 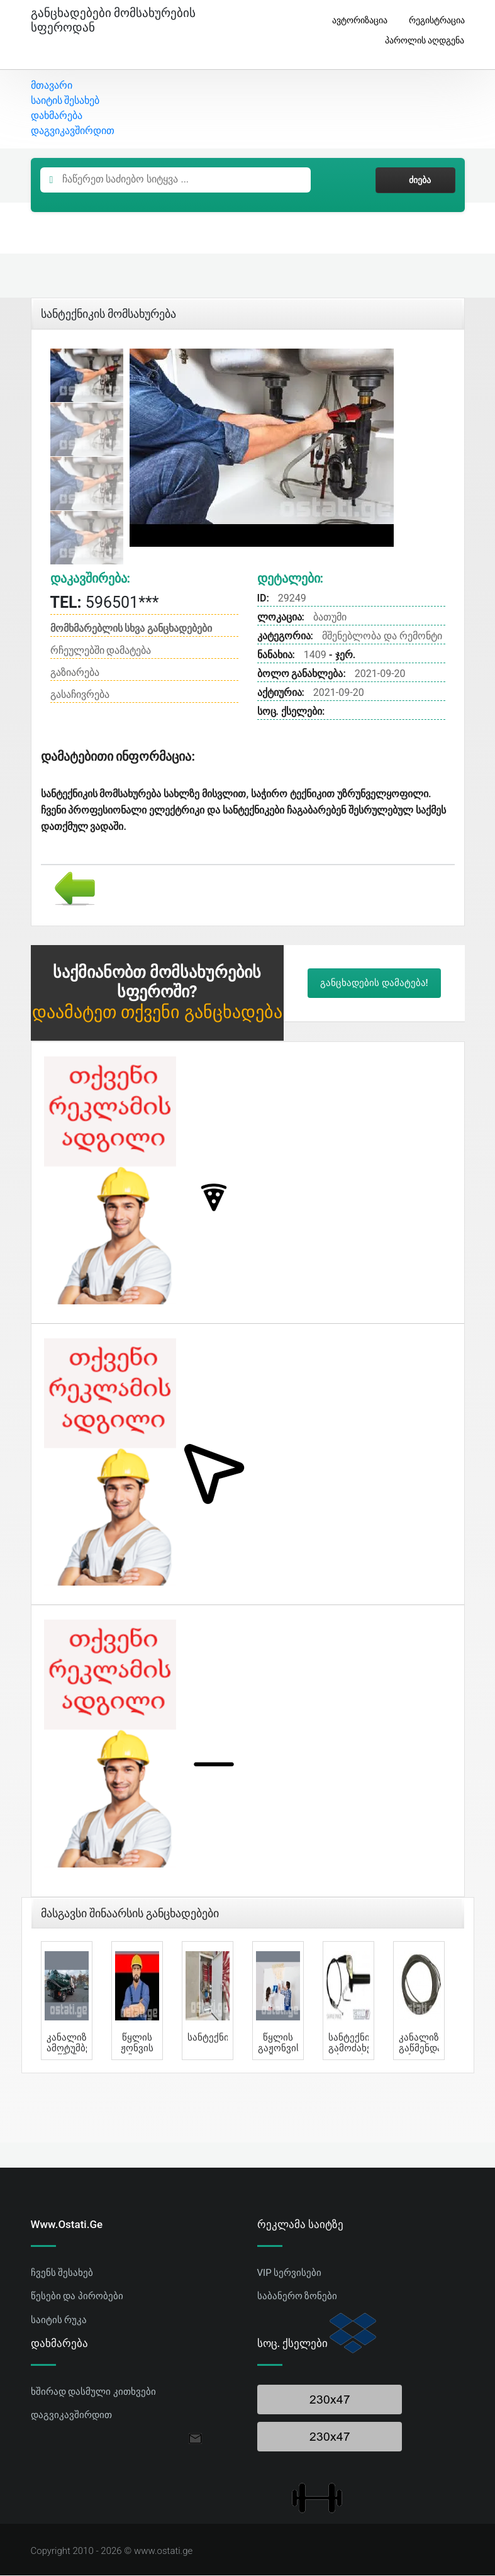 I want to click on open Dropbox app, so click(x=353, y=2331).